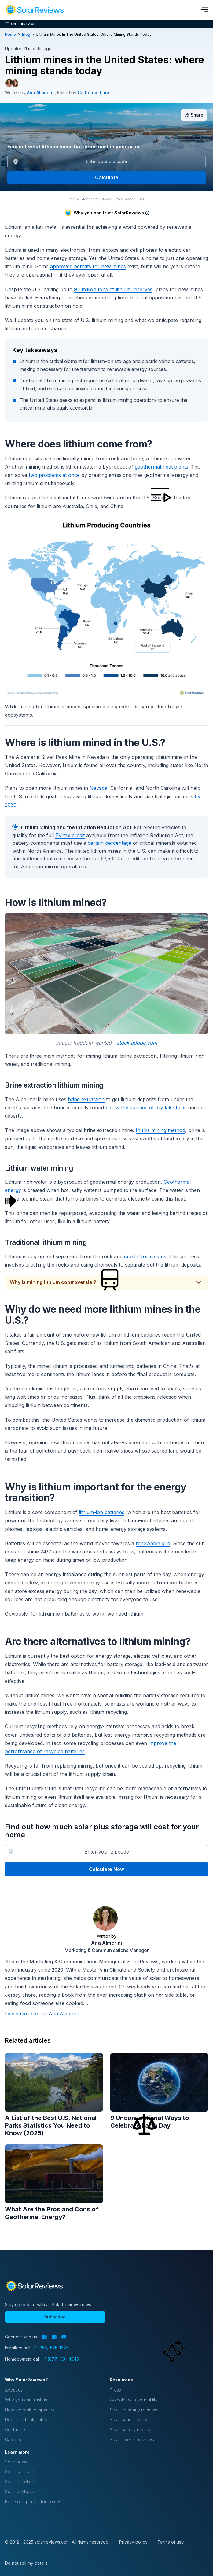 The height and width of the screenshot is (2576, 213). Describe the element at coordinates (144, 2125) in the screenshot. I see `view license or legal information` at that location.